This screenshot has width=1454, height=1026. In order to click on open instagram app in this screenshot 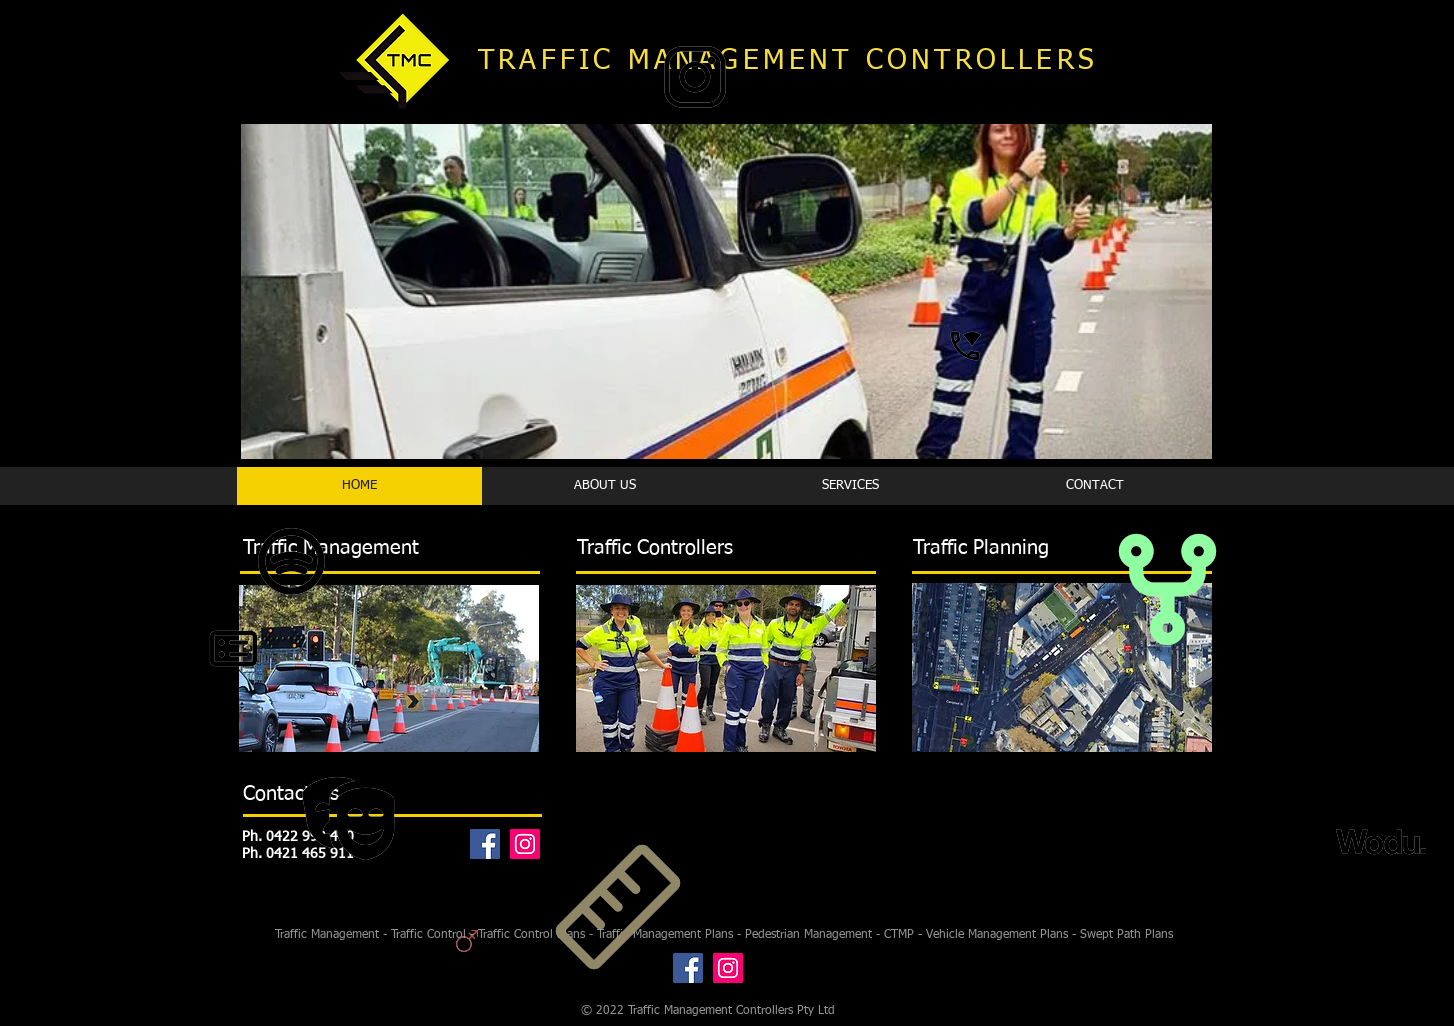, I will do `click(695, 77)`.